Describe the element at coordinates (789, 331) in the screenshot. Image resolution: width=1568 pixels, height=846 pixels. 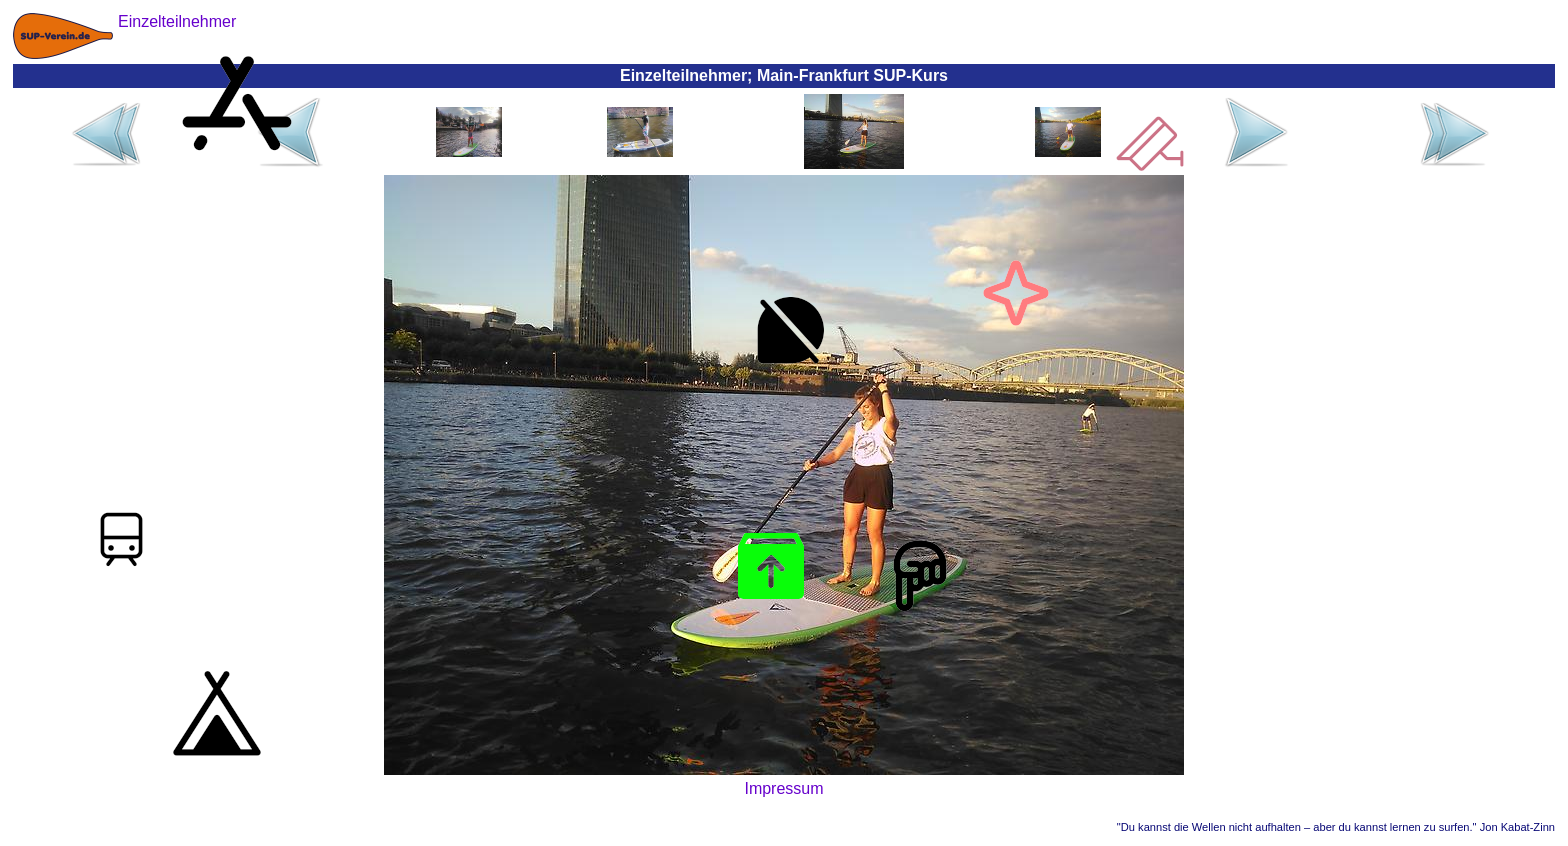
I see `mute or disable chat notifications` at that location.